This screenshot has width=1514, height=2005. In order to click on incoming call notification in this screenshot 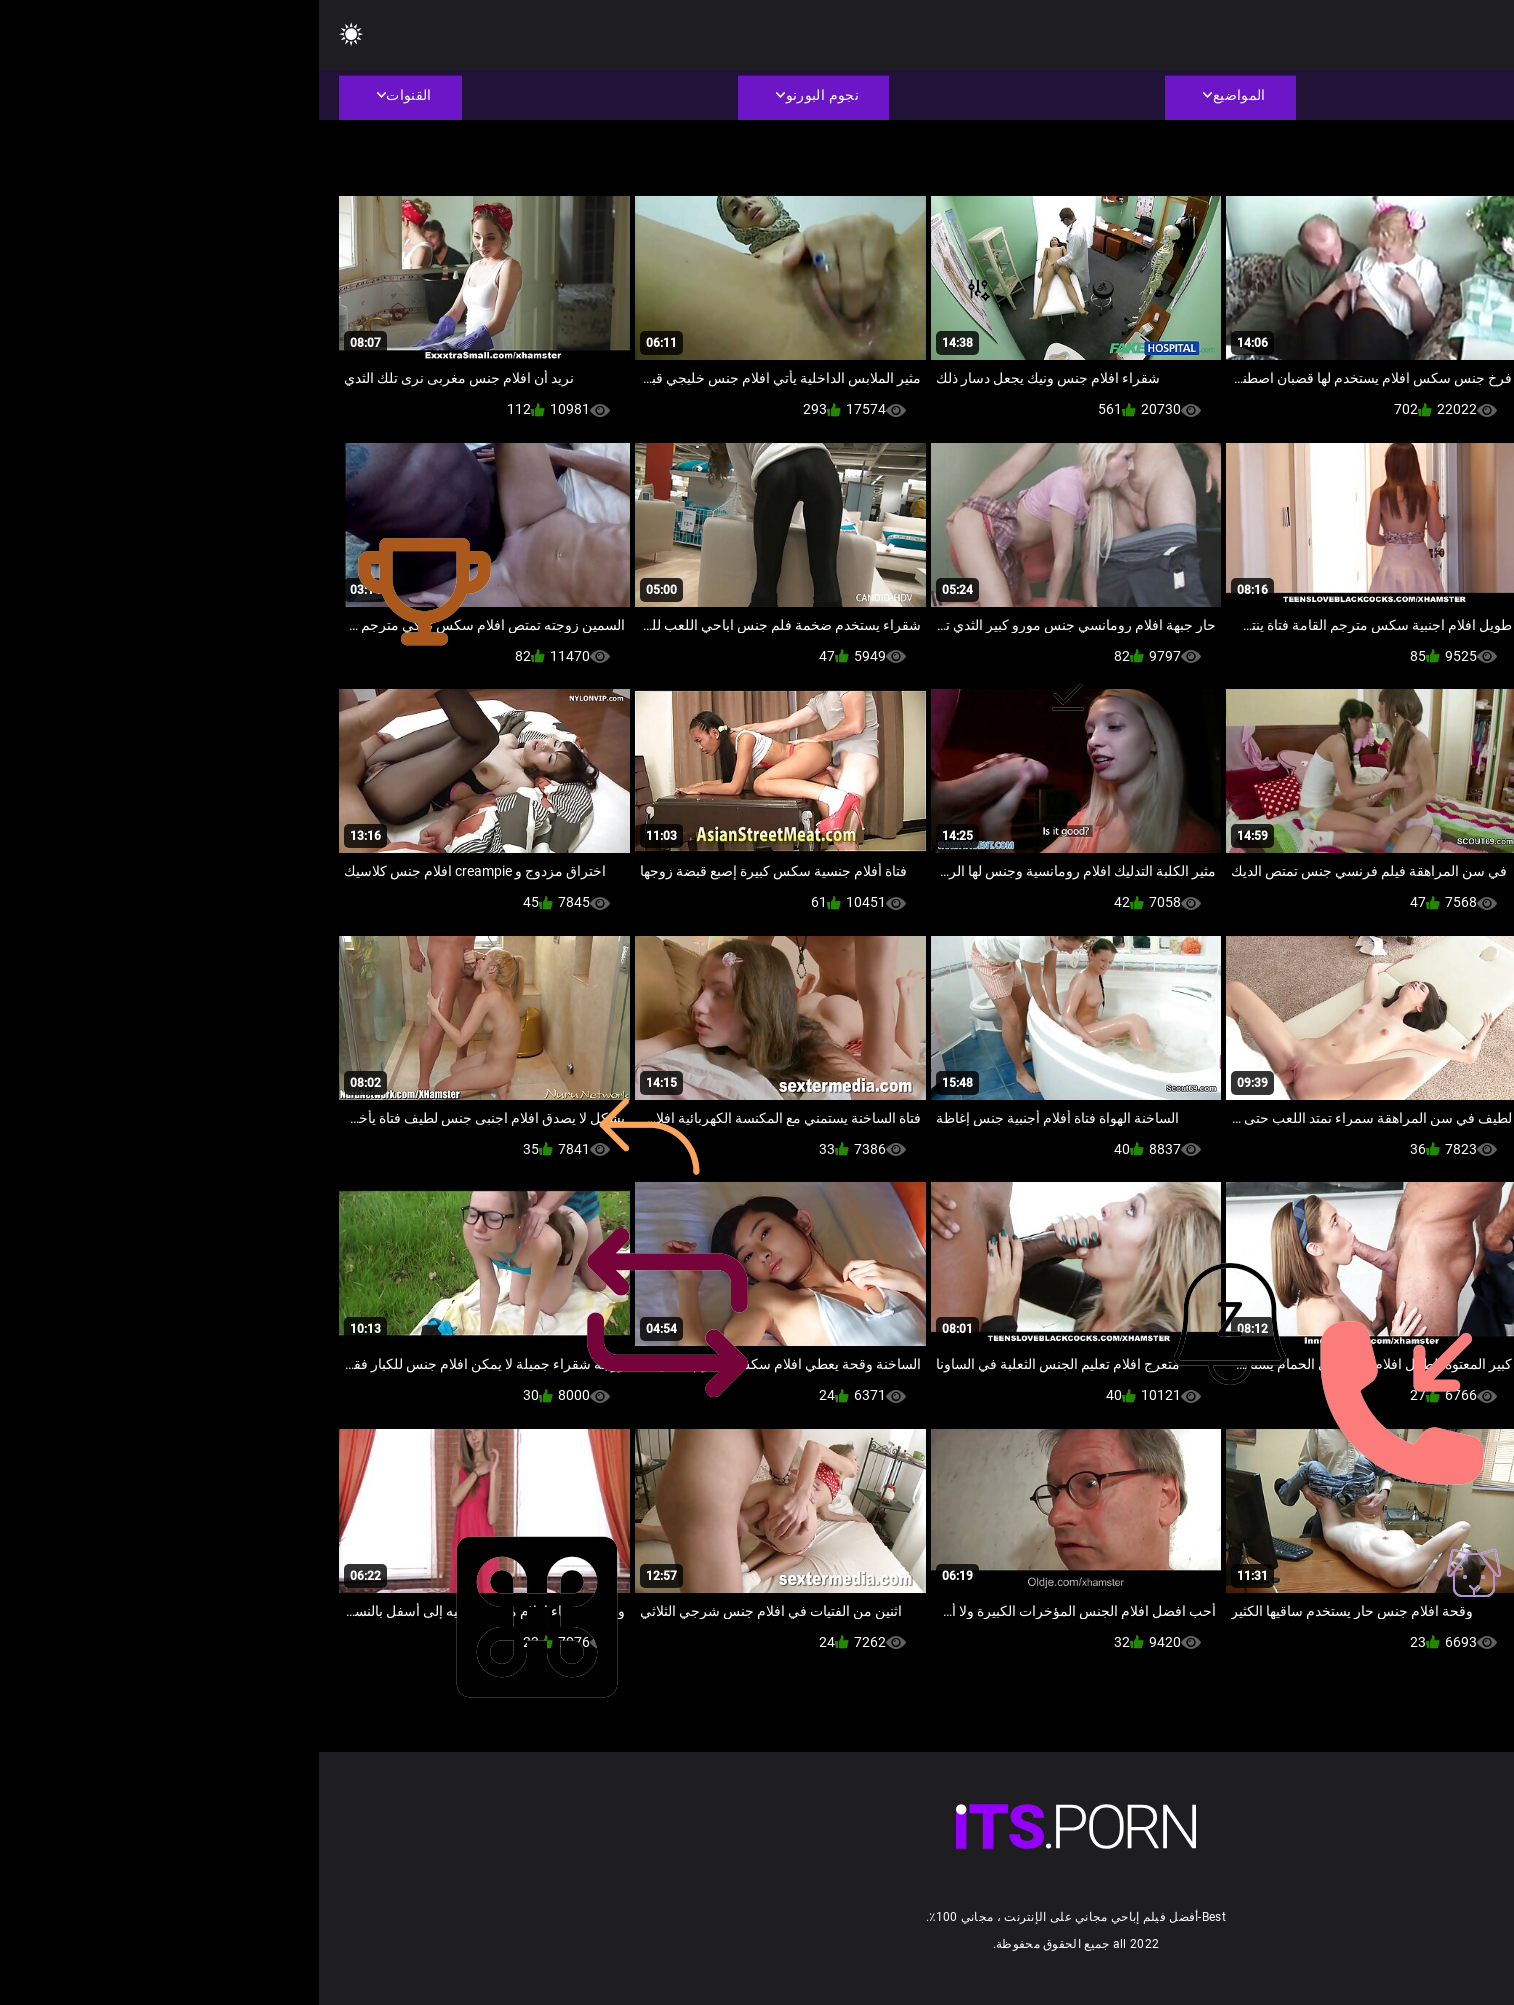, I will do `click(1402, 1403)`.